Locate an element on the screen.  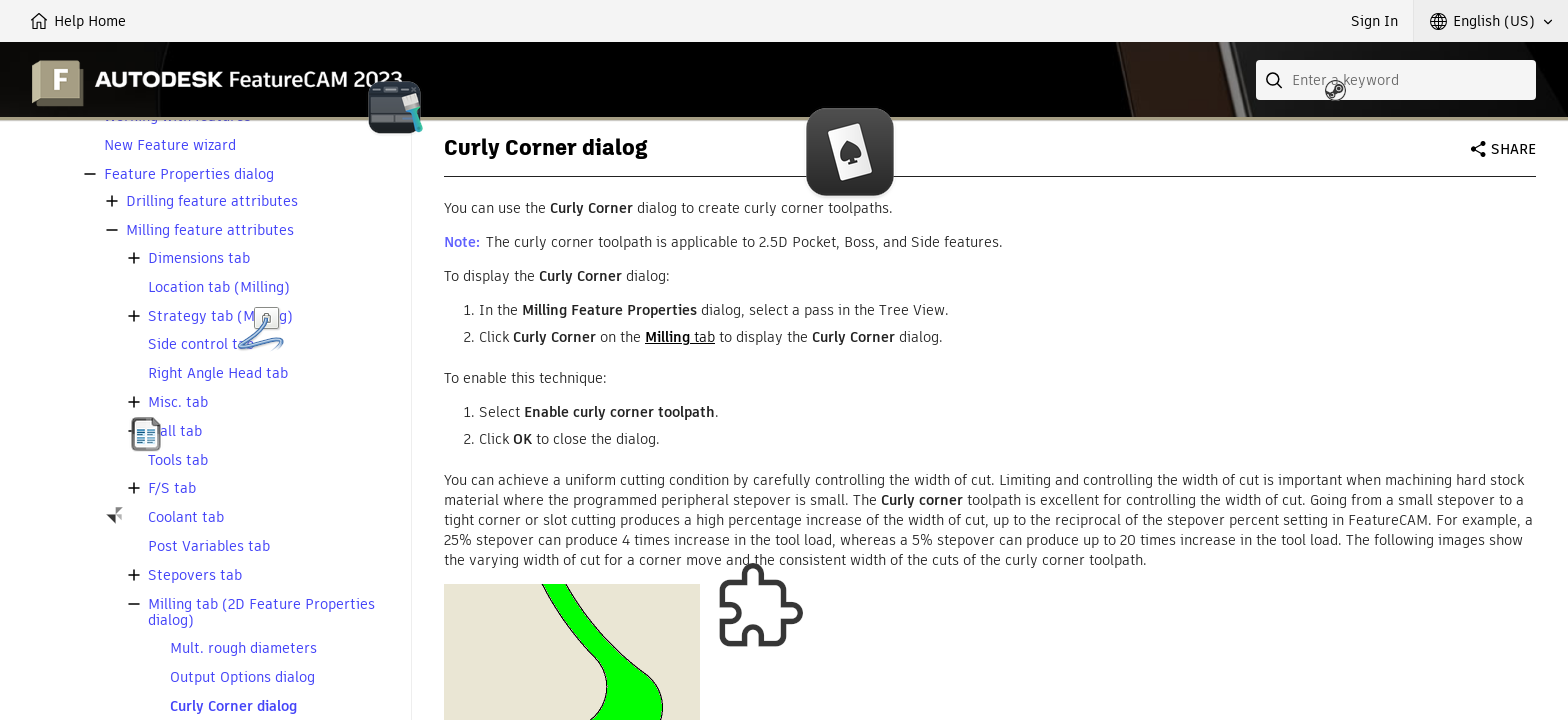
open steam gaming platform is located at coordinates (1335, 90).